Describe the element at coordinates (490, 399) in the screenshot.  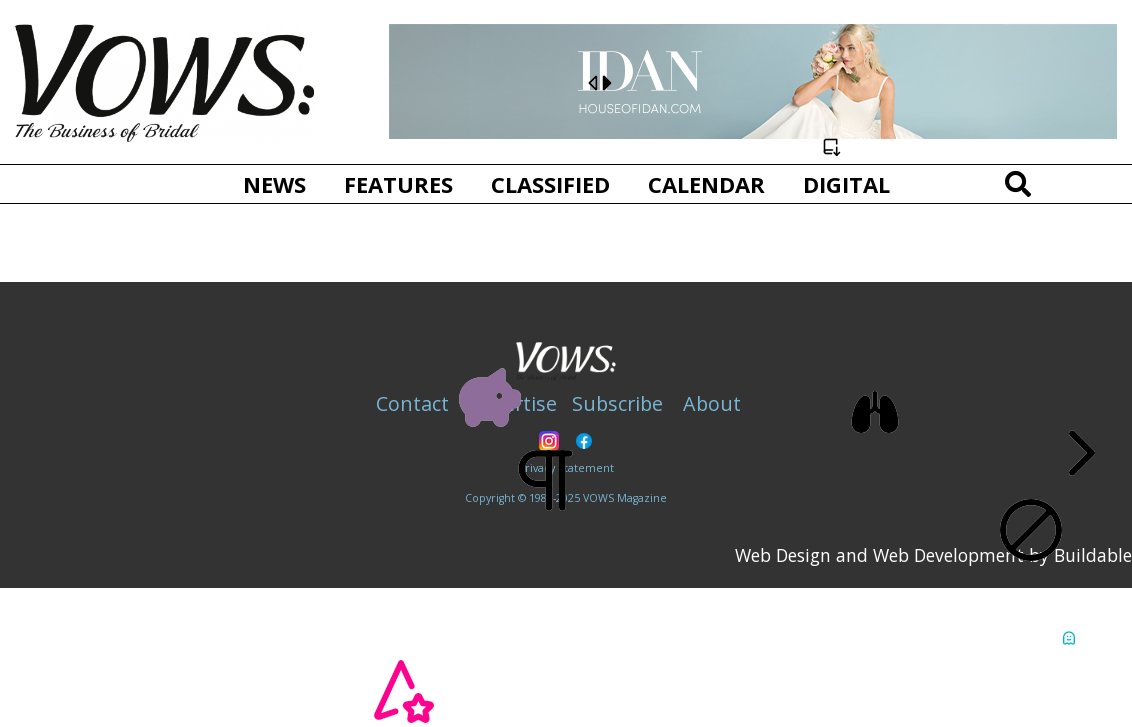
I see `access savings or piggy bank feature` at that location.